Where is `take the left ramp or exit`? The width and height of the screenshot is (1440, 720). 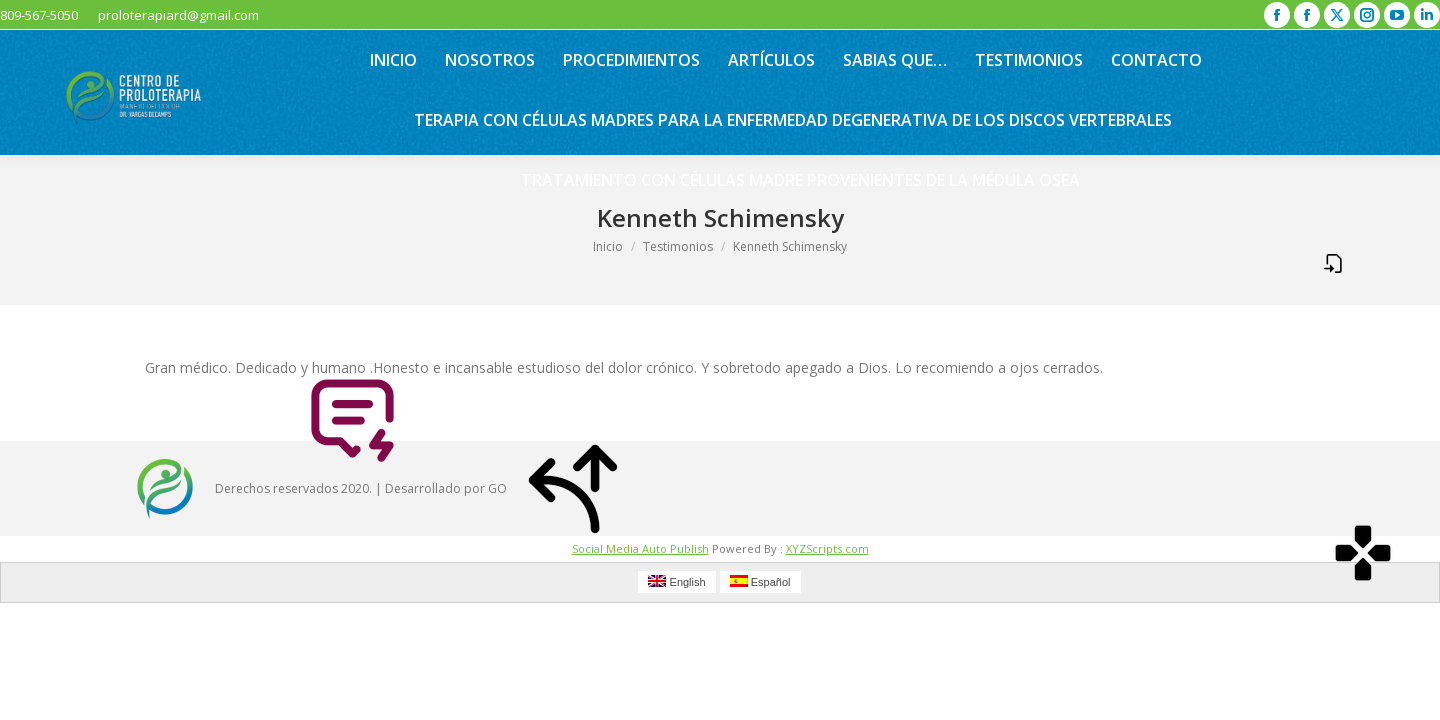
take the left ramp or exit is located at coordinates (573, 489).